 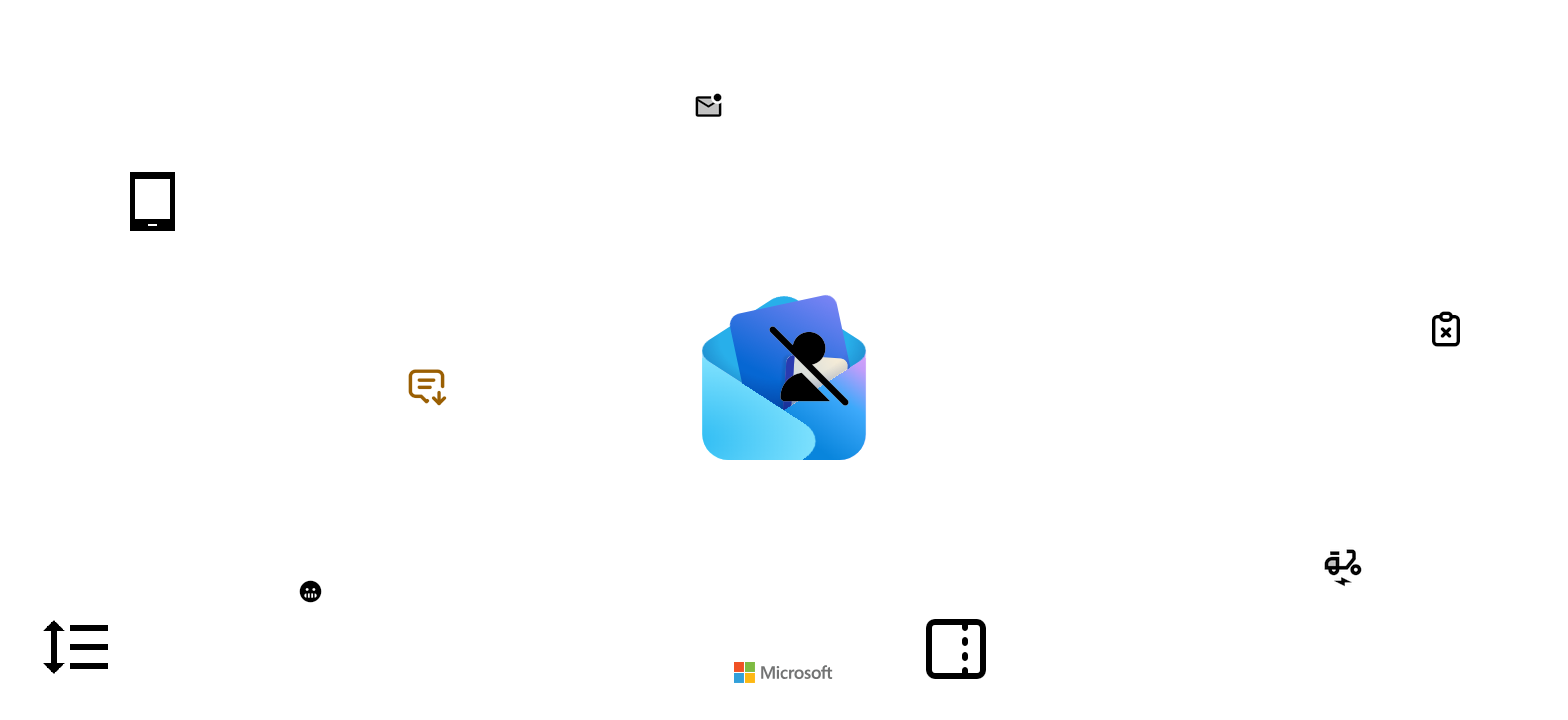 What do you see at coordinates (310, 591) in the screenshot?
I see `indicates an awkward or uncomfortable status` at bounding box center [310, 591].